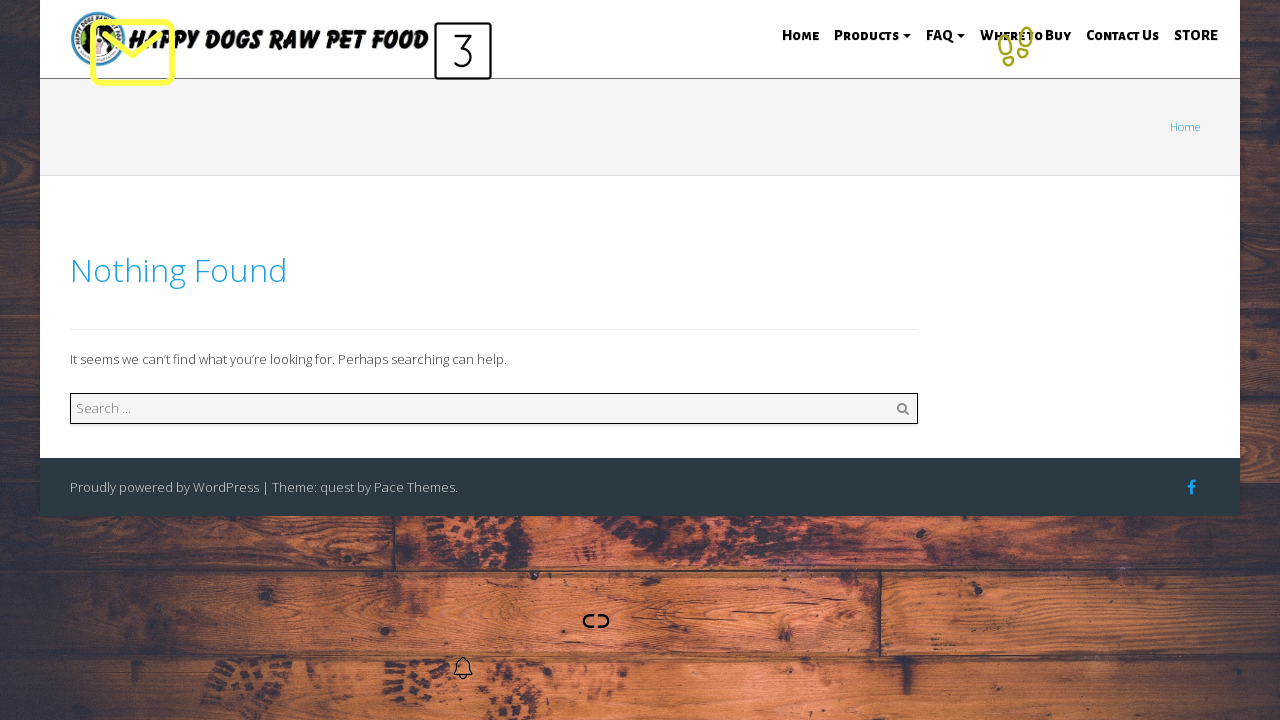  Describe the element at coordinates (463, 51) in the screenshot. I see `indicates step 3 in a multi-step process` at that location.